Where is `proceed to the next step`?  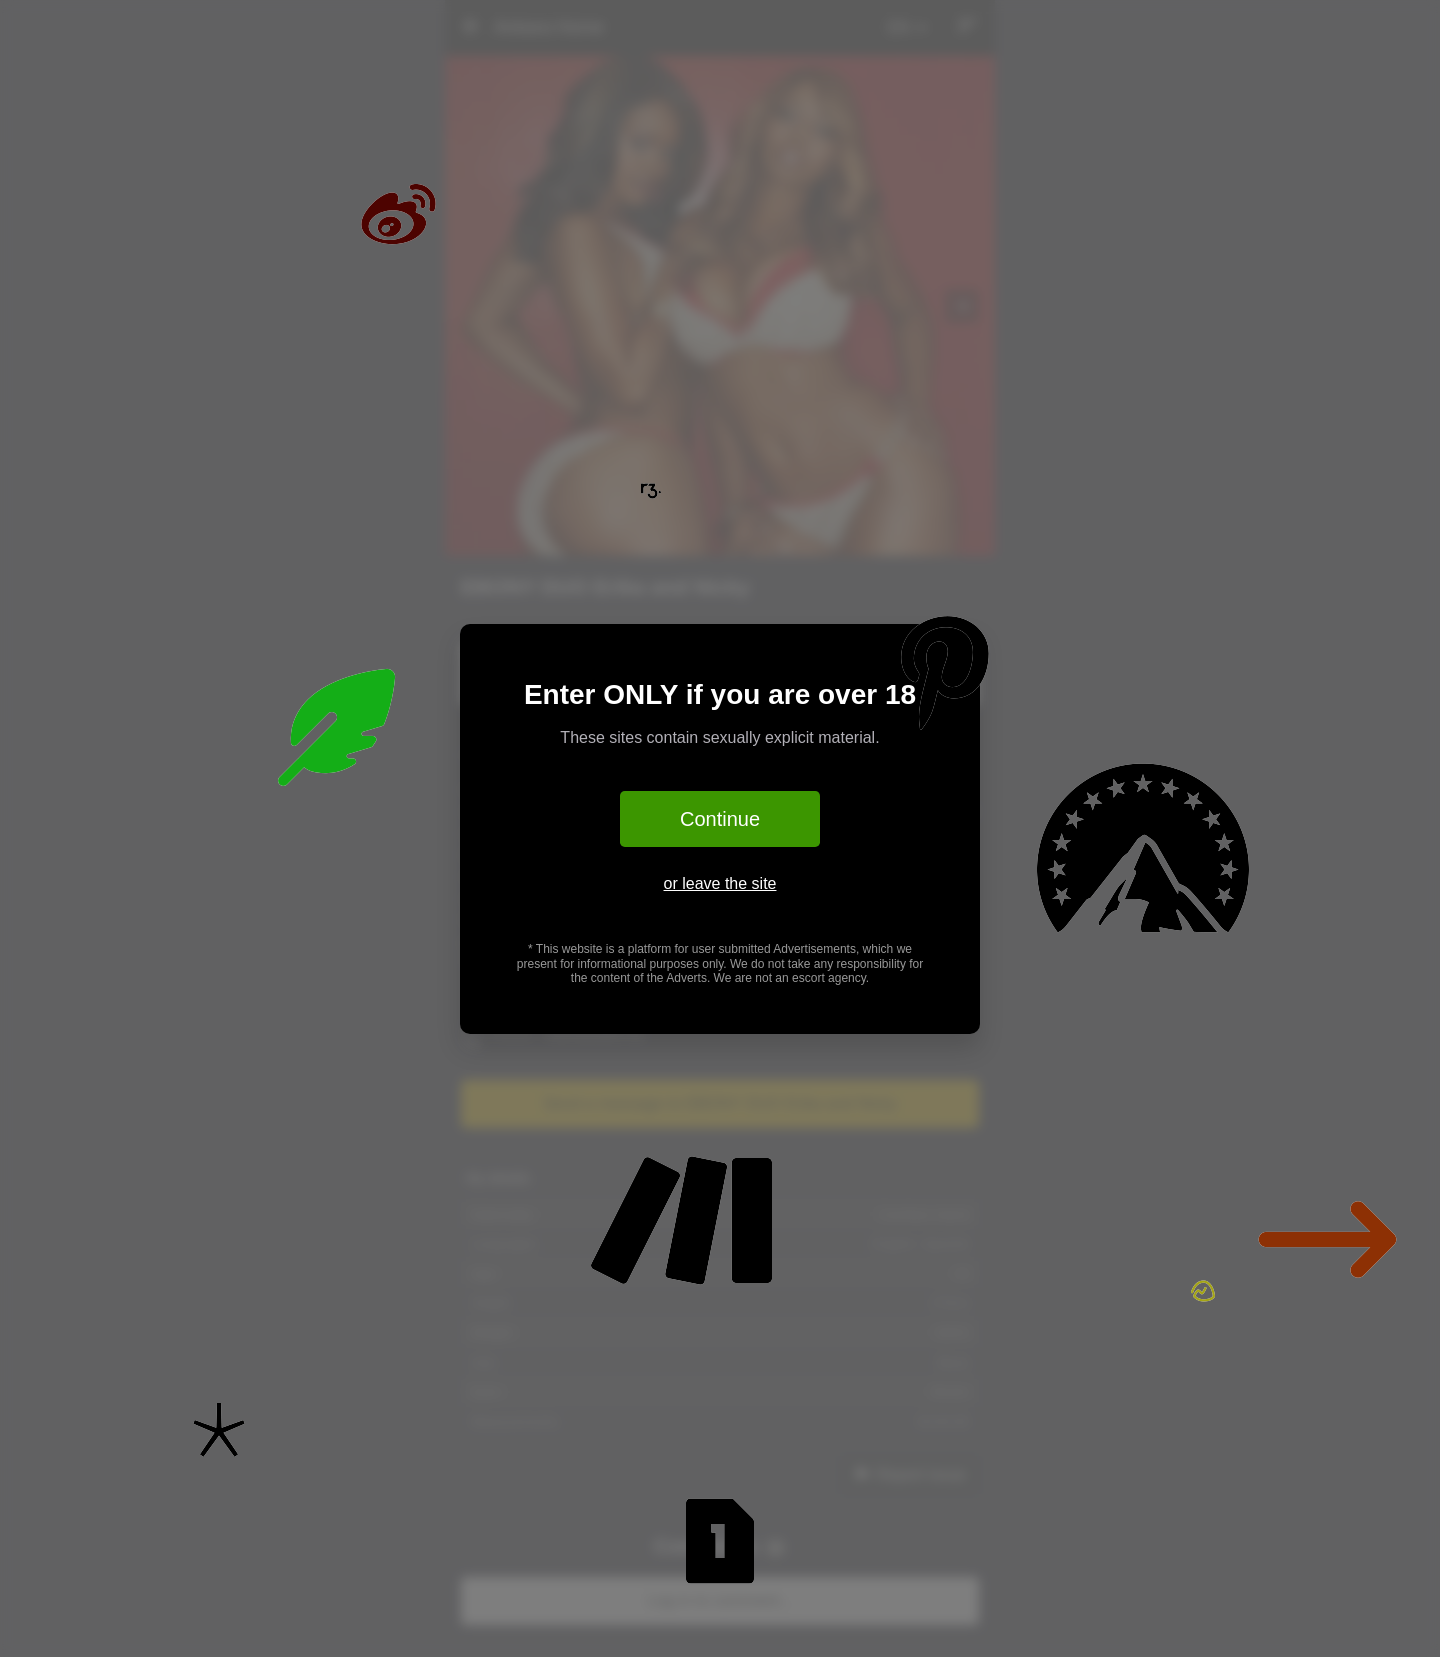
proceed to the next step is located at coordinates (1327, 1239).